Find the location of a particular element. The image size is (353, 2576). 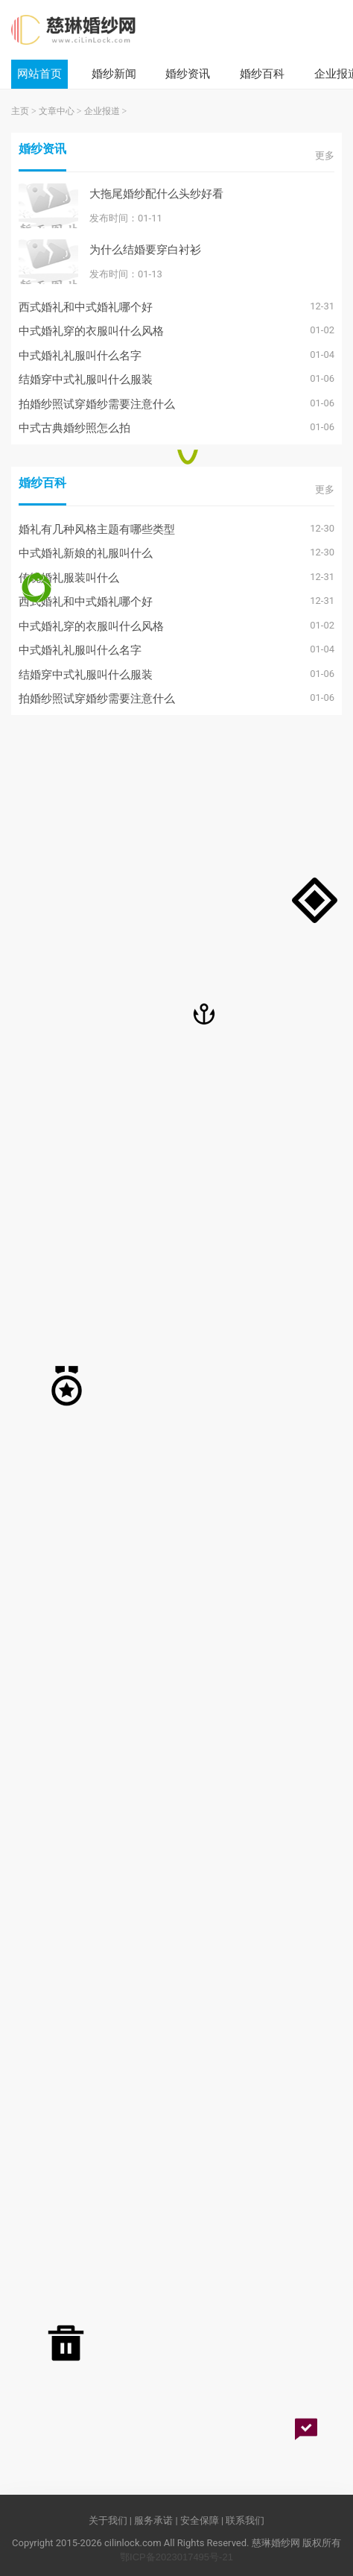

view achievements or awards is located at coordinates (66, 1385).